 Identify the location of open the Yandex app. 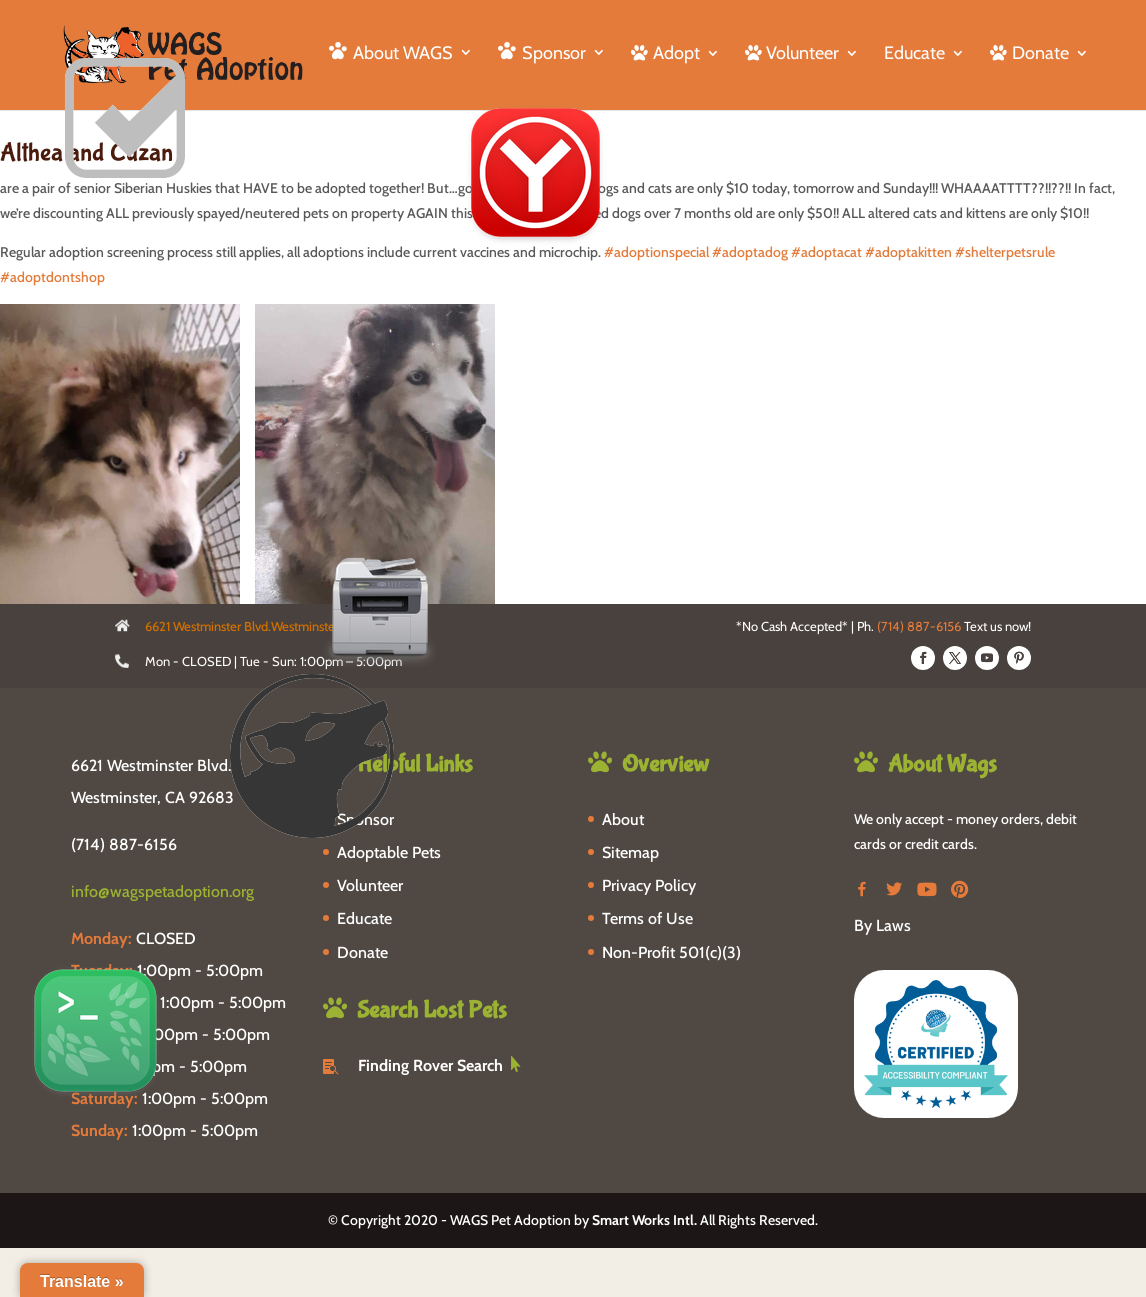
(535, 172).